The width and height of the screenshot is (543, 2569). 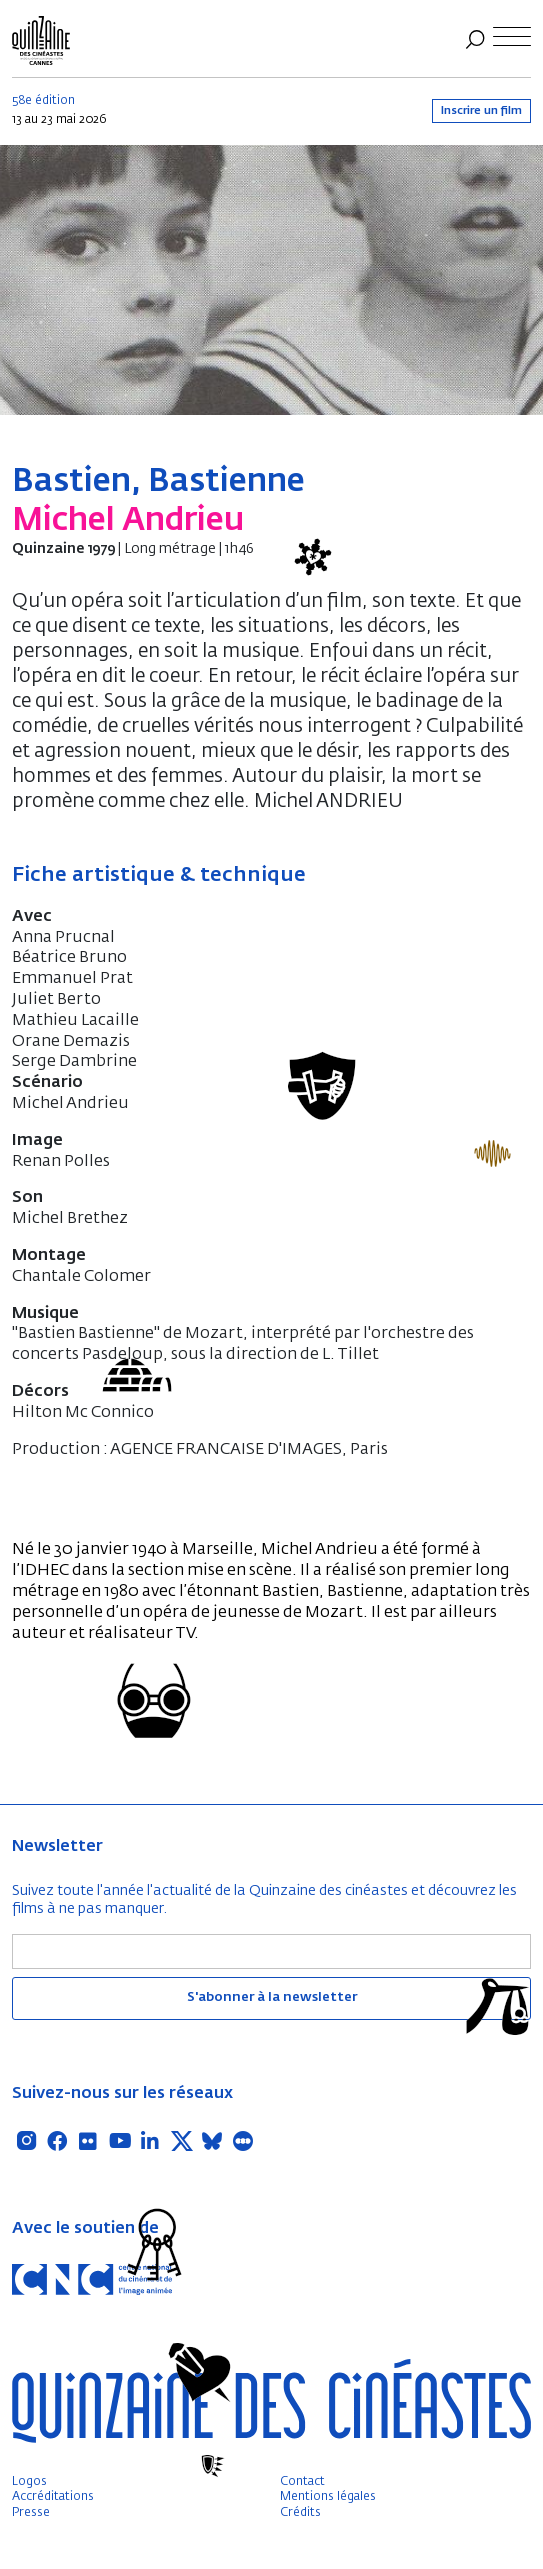 I want to click on adjust audio amplitude or volume levels, so click(x=492, y=1153).